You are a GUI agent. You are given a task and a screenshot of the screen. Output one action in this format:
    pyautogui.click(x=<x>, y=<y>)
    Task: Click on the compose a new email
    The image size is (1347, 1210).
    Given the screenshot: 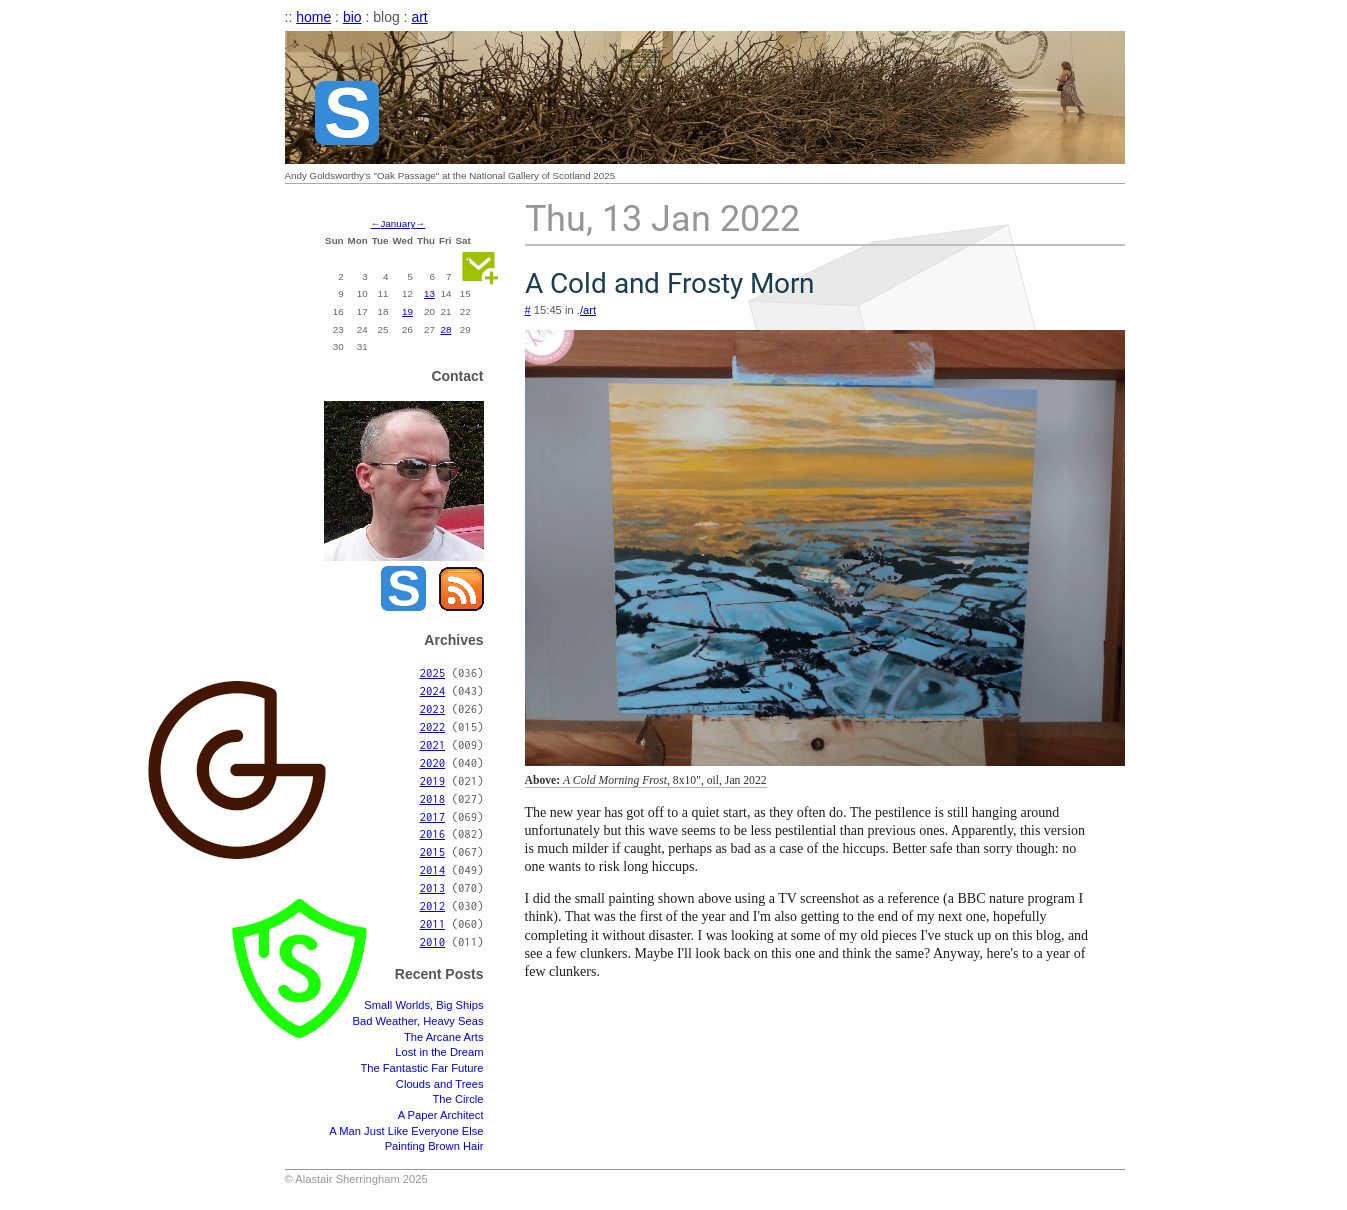 What is the action you would take?
    pyautogui.click(x=478, y=266)
    